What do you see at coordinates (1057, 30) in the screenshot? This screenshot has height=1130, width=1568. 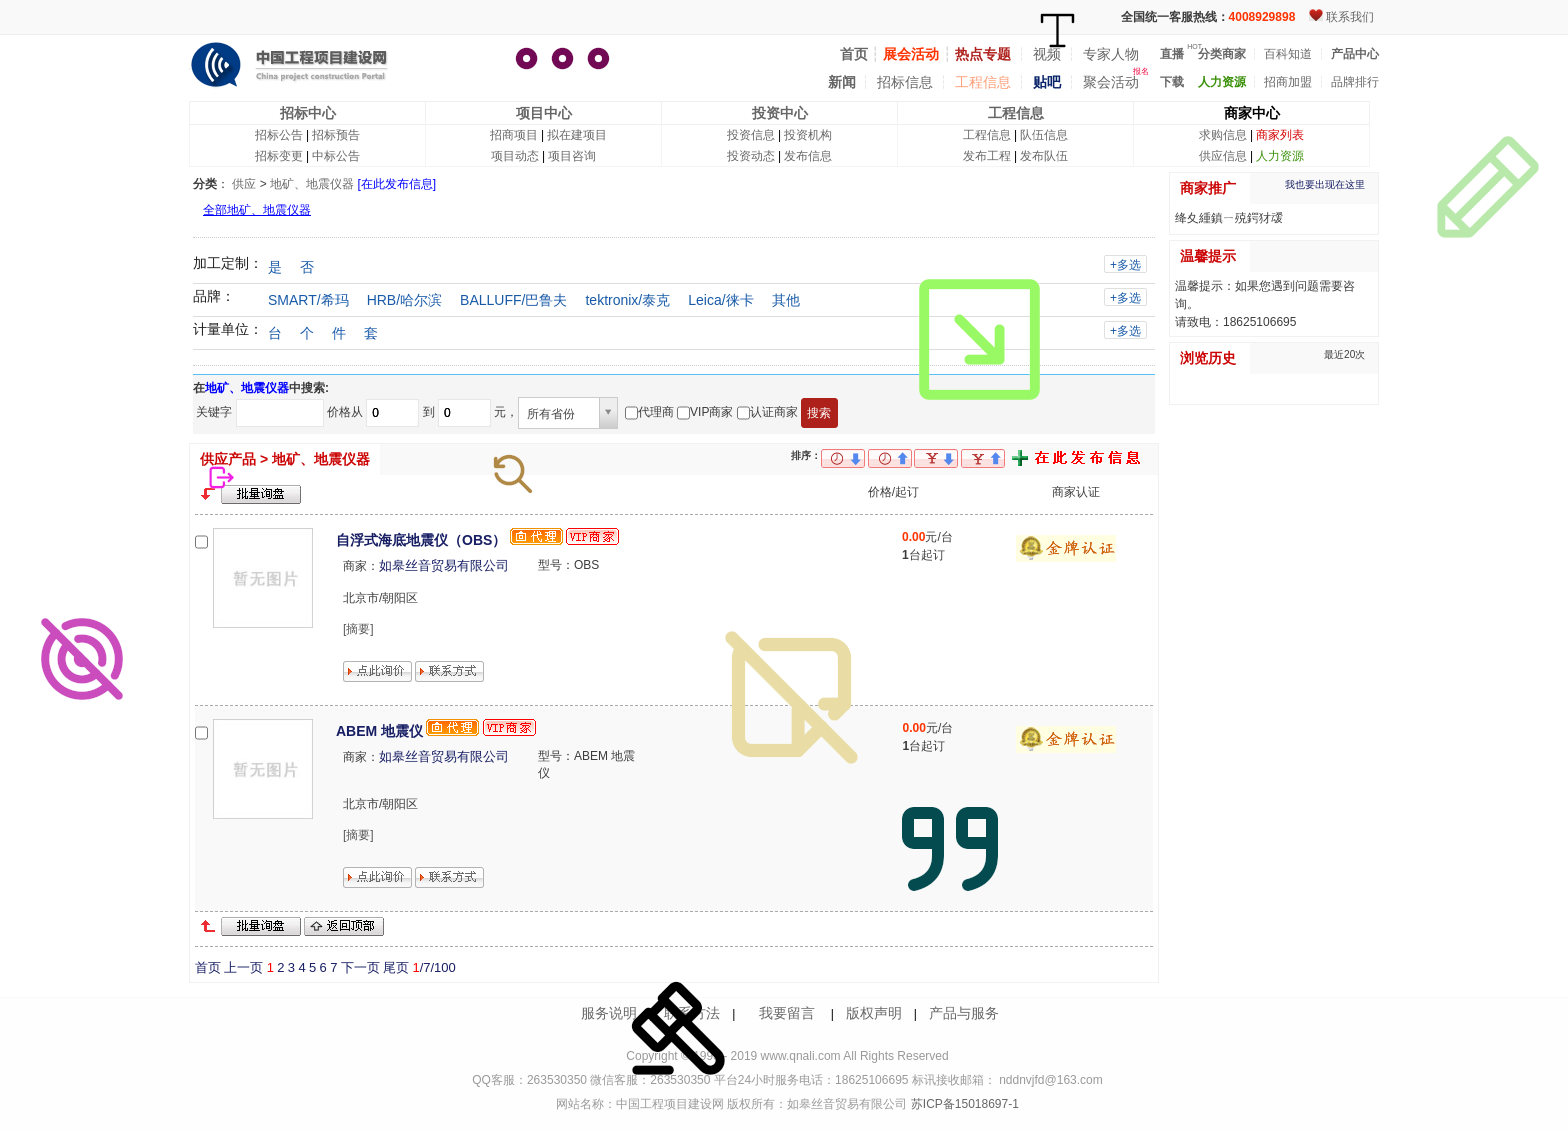 I see `format text or change typography settings` at bounding box center [1057, 30].